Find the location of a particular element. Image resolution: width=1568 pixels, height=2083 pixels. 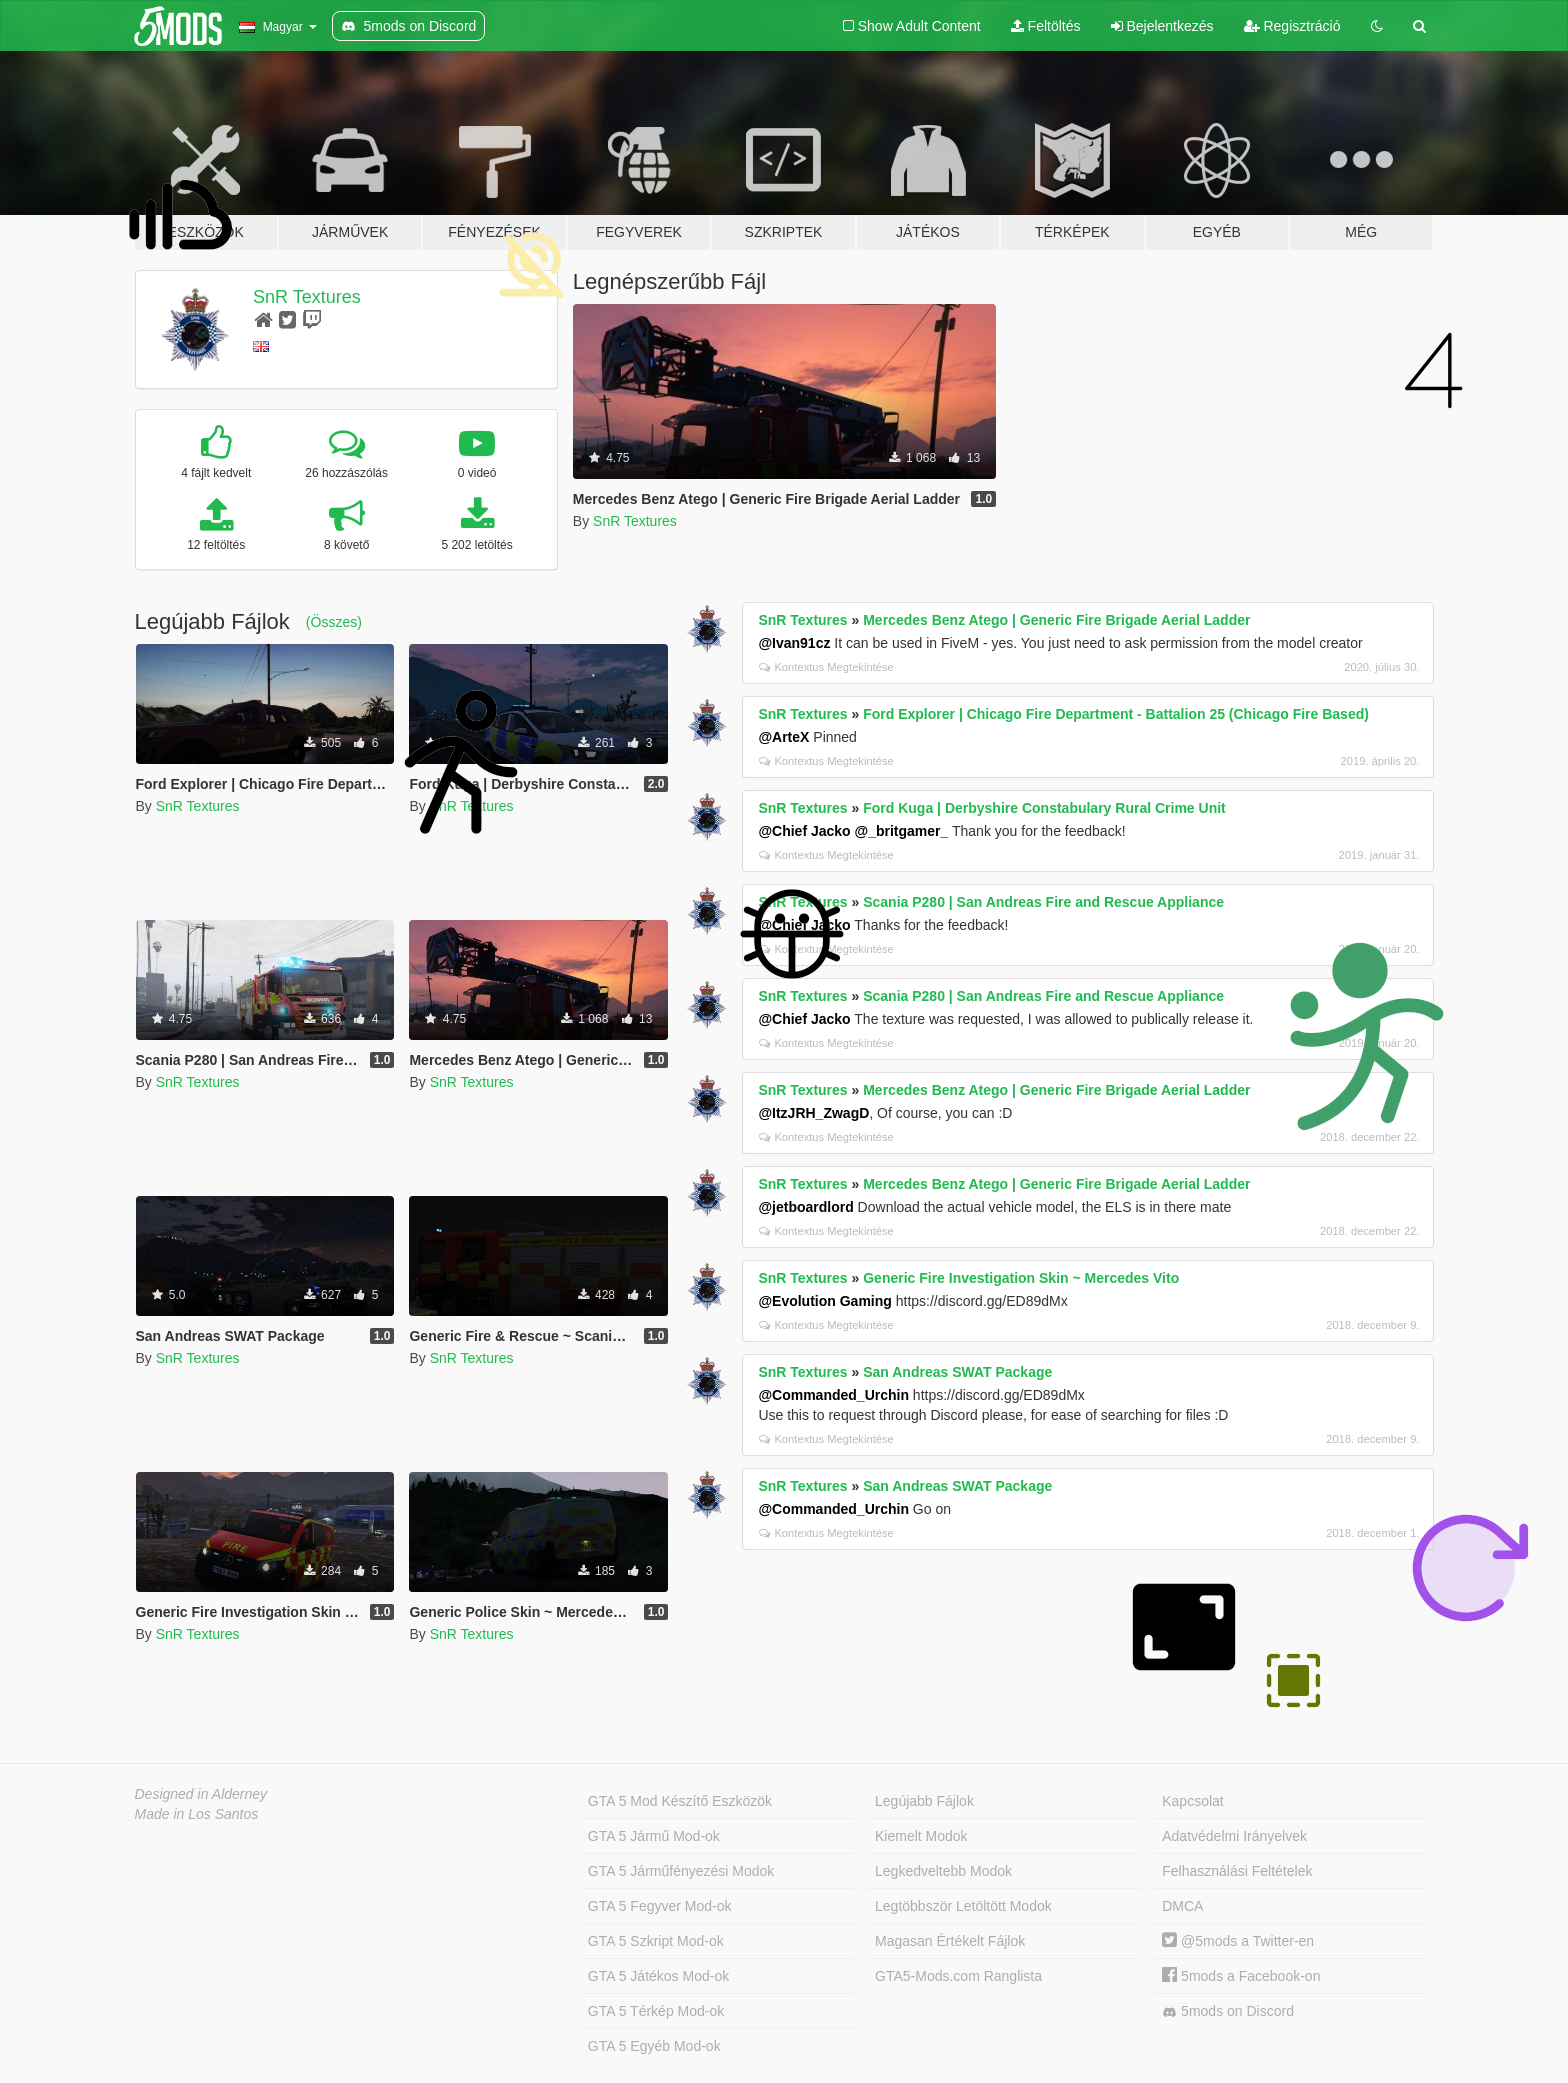

refresh or reload content is located at coordinates (1466, 1568).